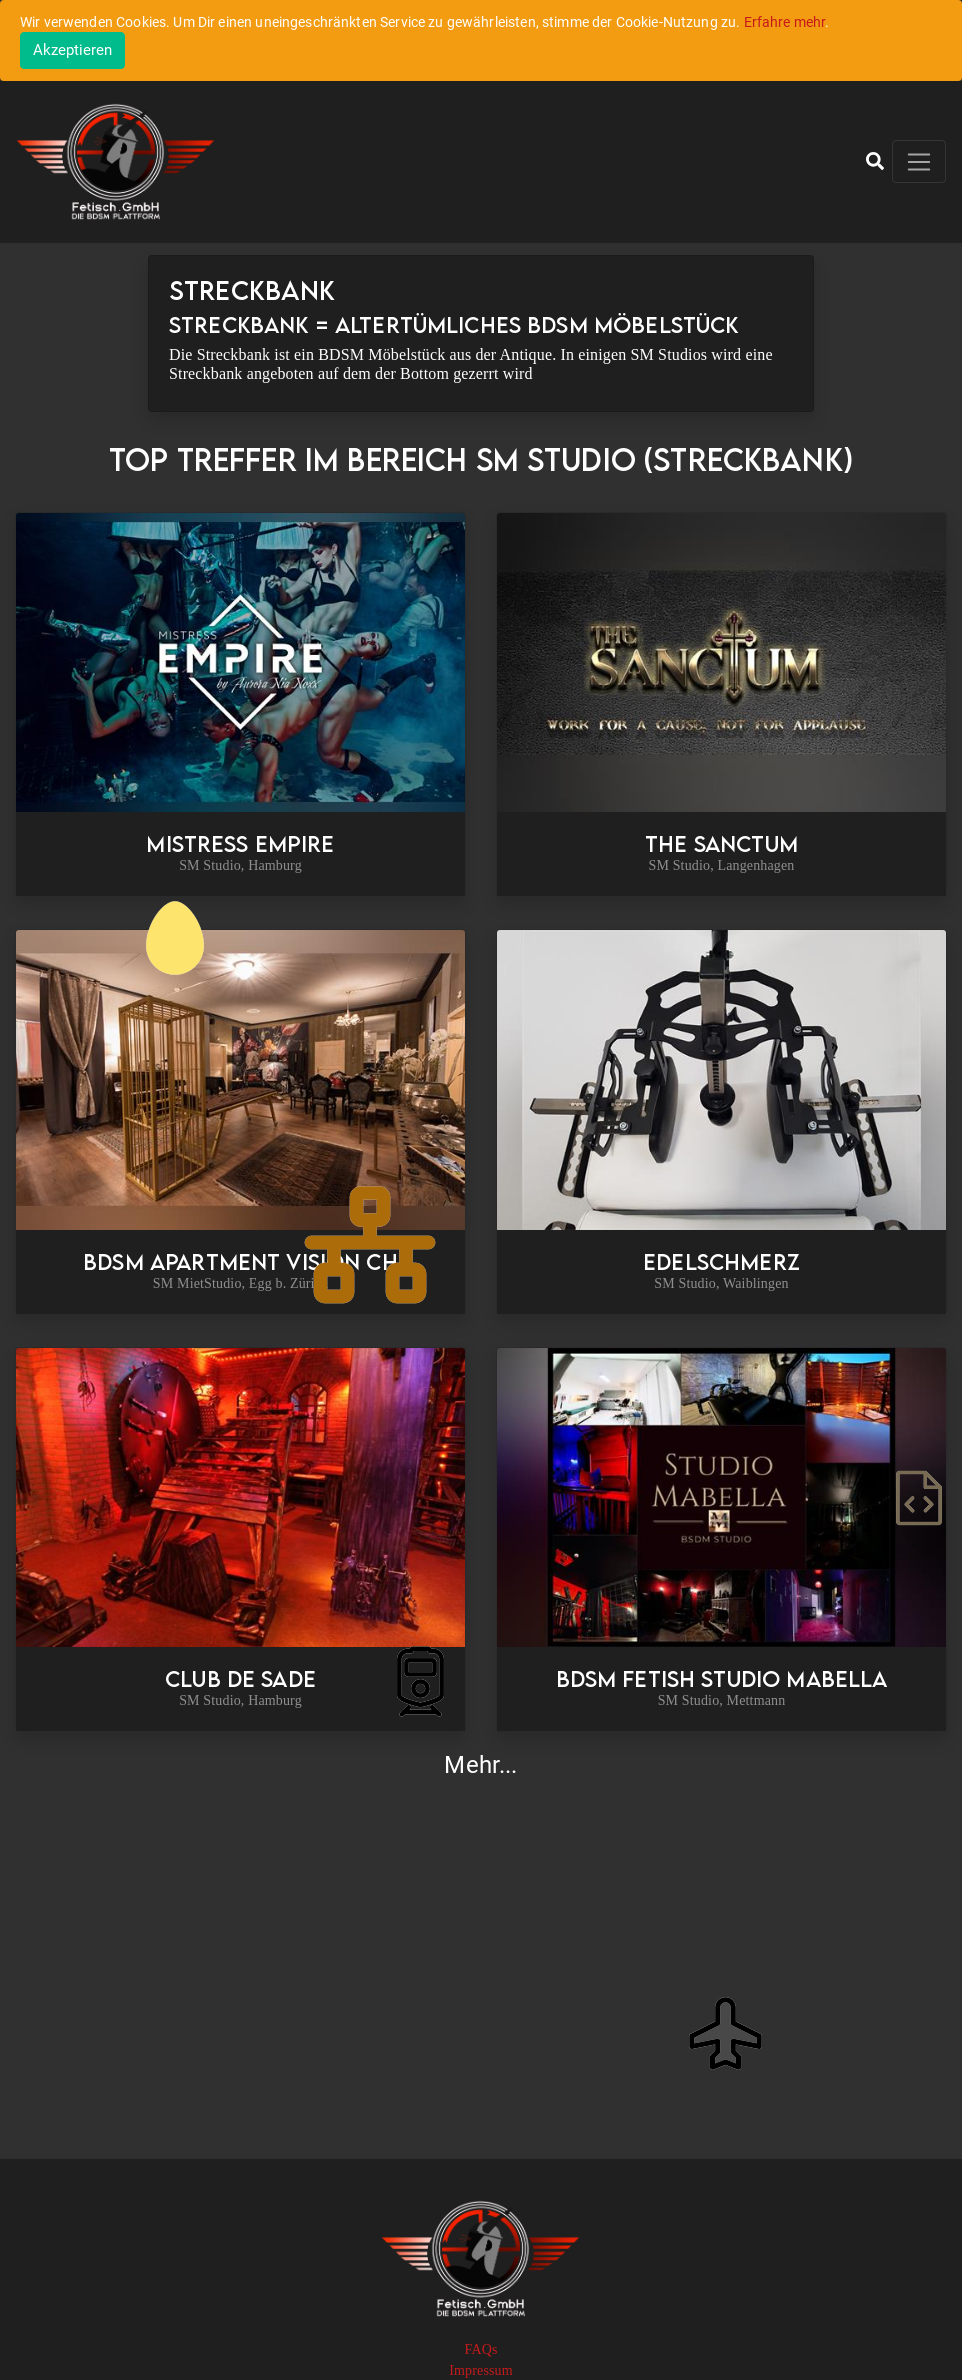 The width and height of the screenshot is (962, 2380). What do you see at coordinates (420, 1681) in the screenshot?
I see `view train schedules or routes` at bounding box center [420, 1681].